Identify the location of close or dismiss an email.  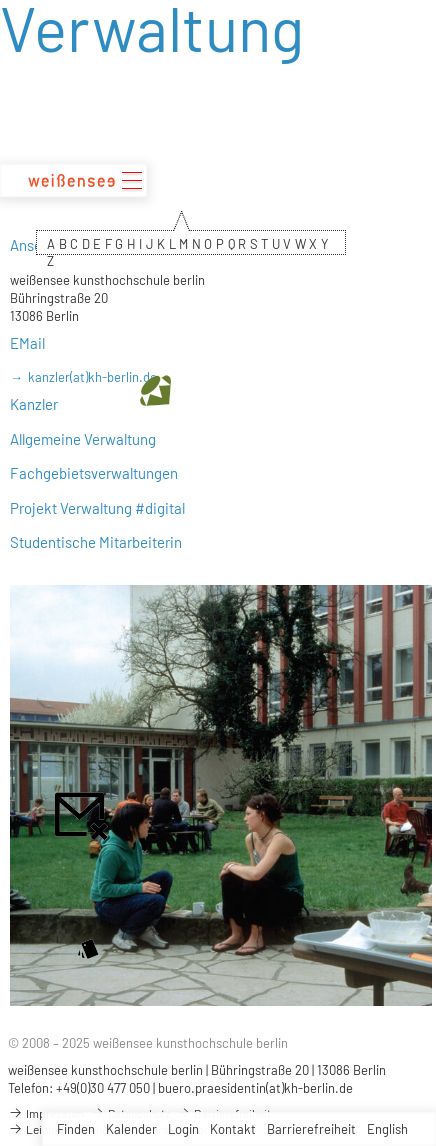
(79, 814).